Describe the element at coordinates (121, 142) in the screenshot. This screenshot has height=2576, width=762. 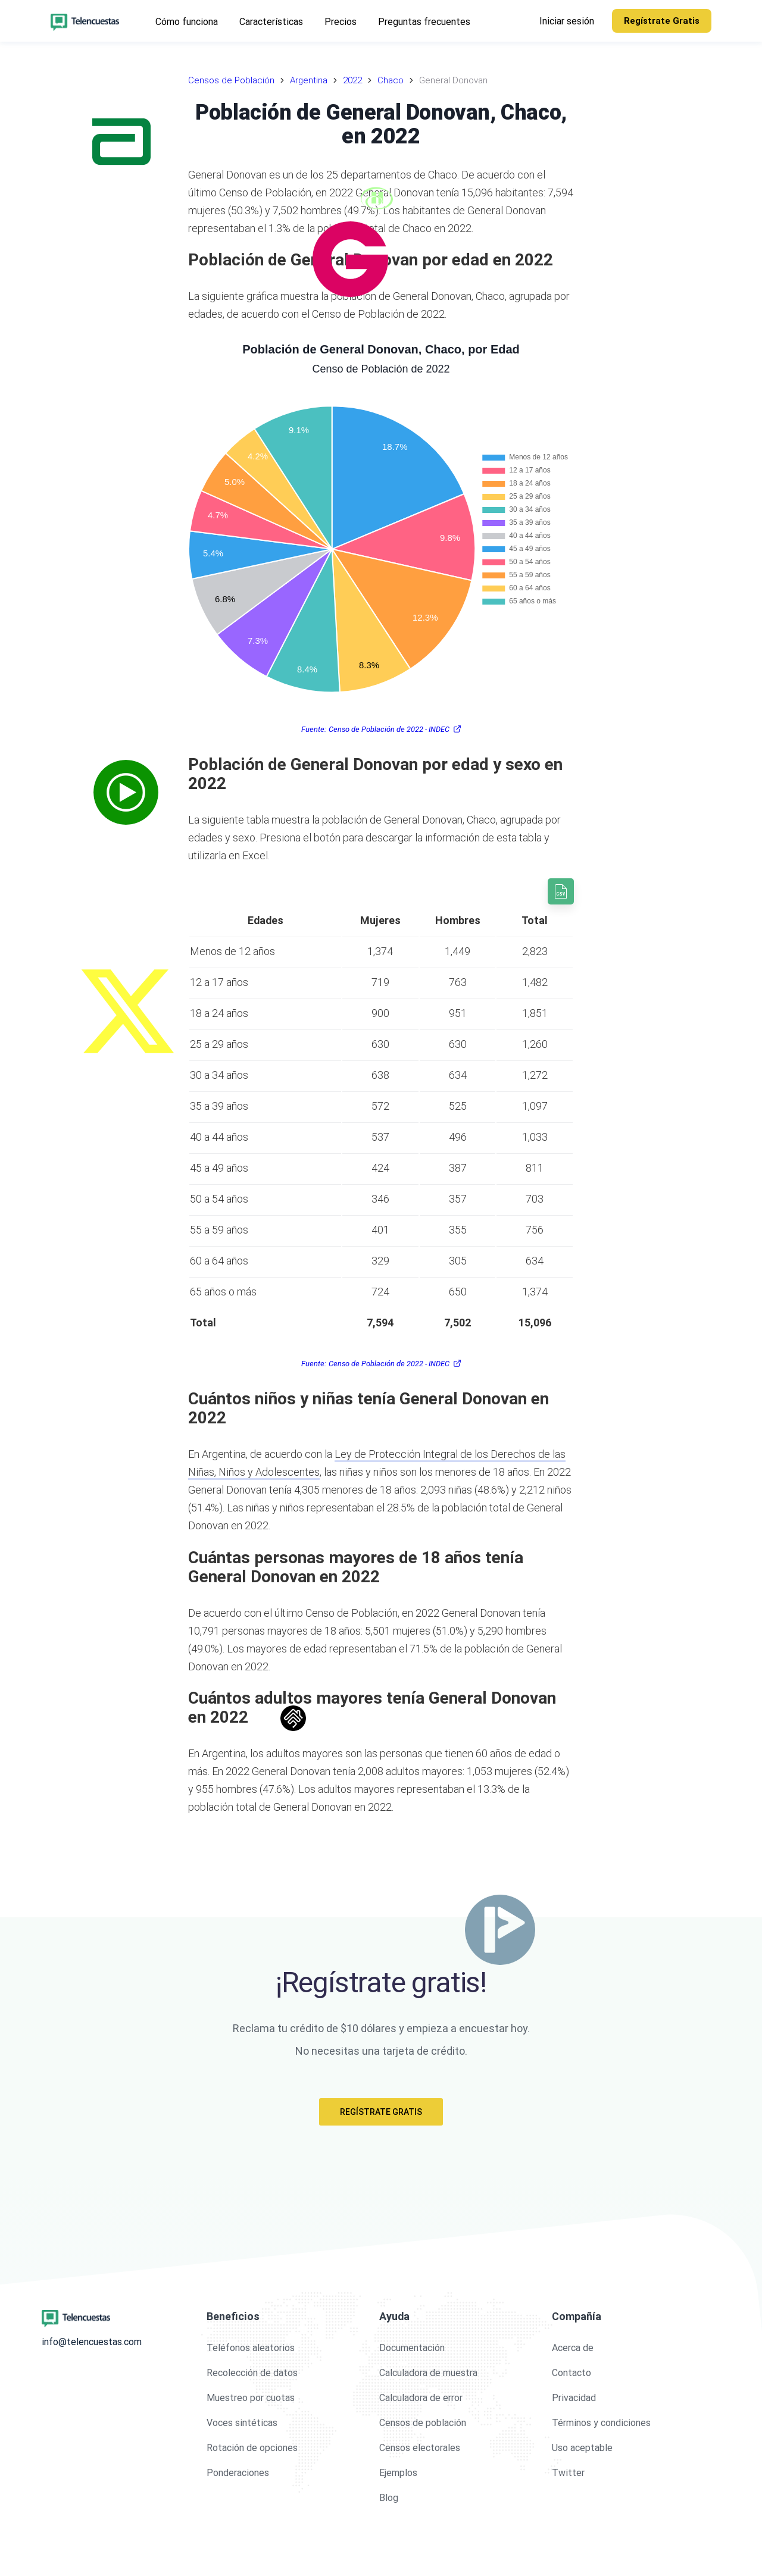
I see `abbott company logo` at that location.